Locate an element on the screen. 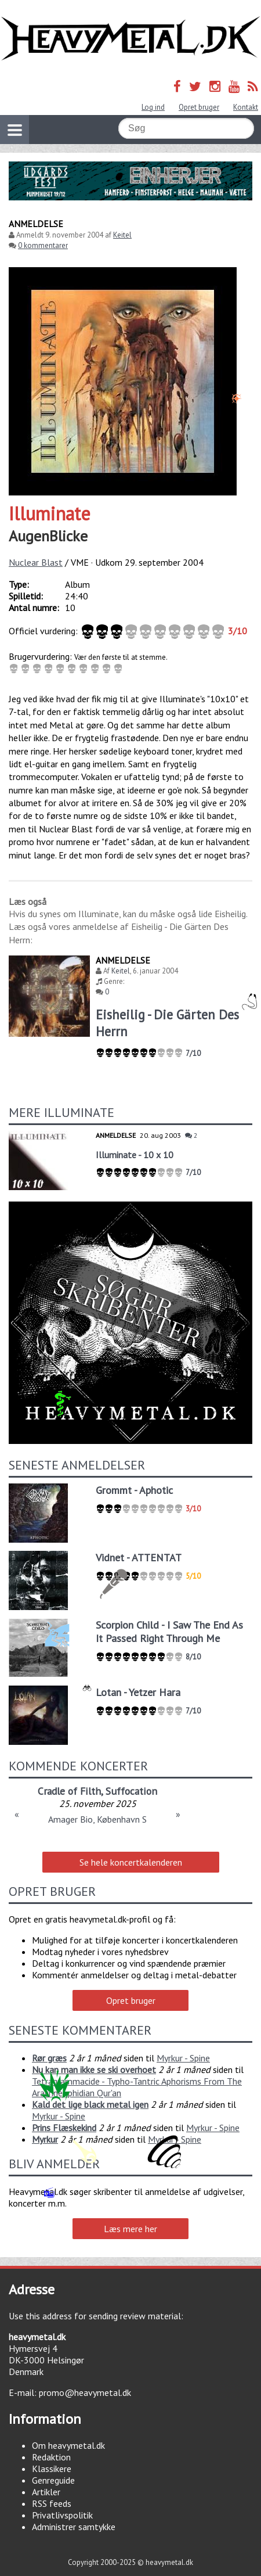 The width and height of the screenshot is (261, 2576). indicates a mine has been triggered or detonated is located at coordinates (55, 2086).